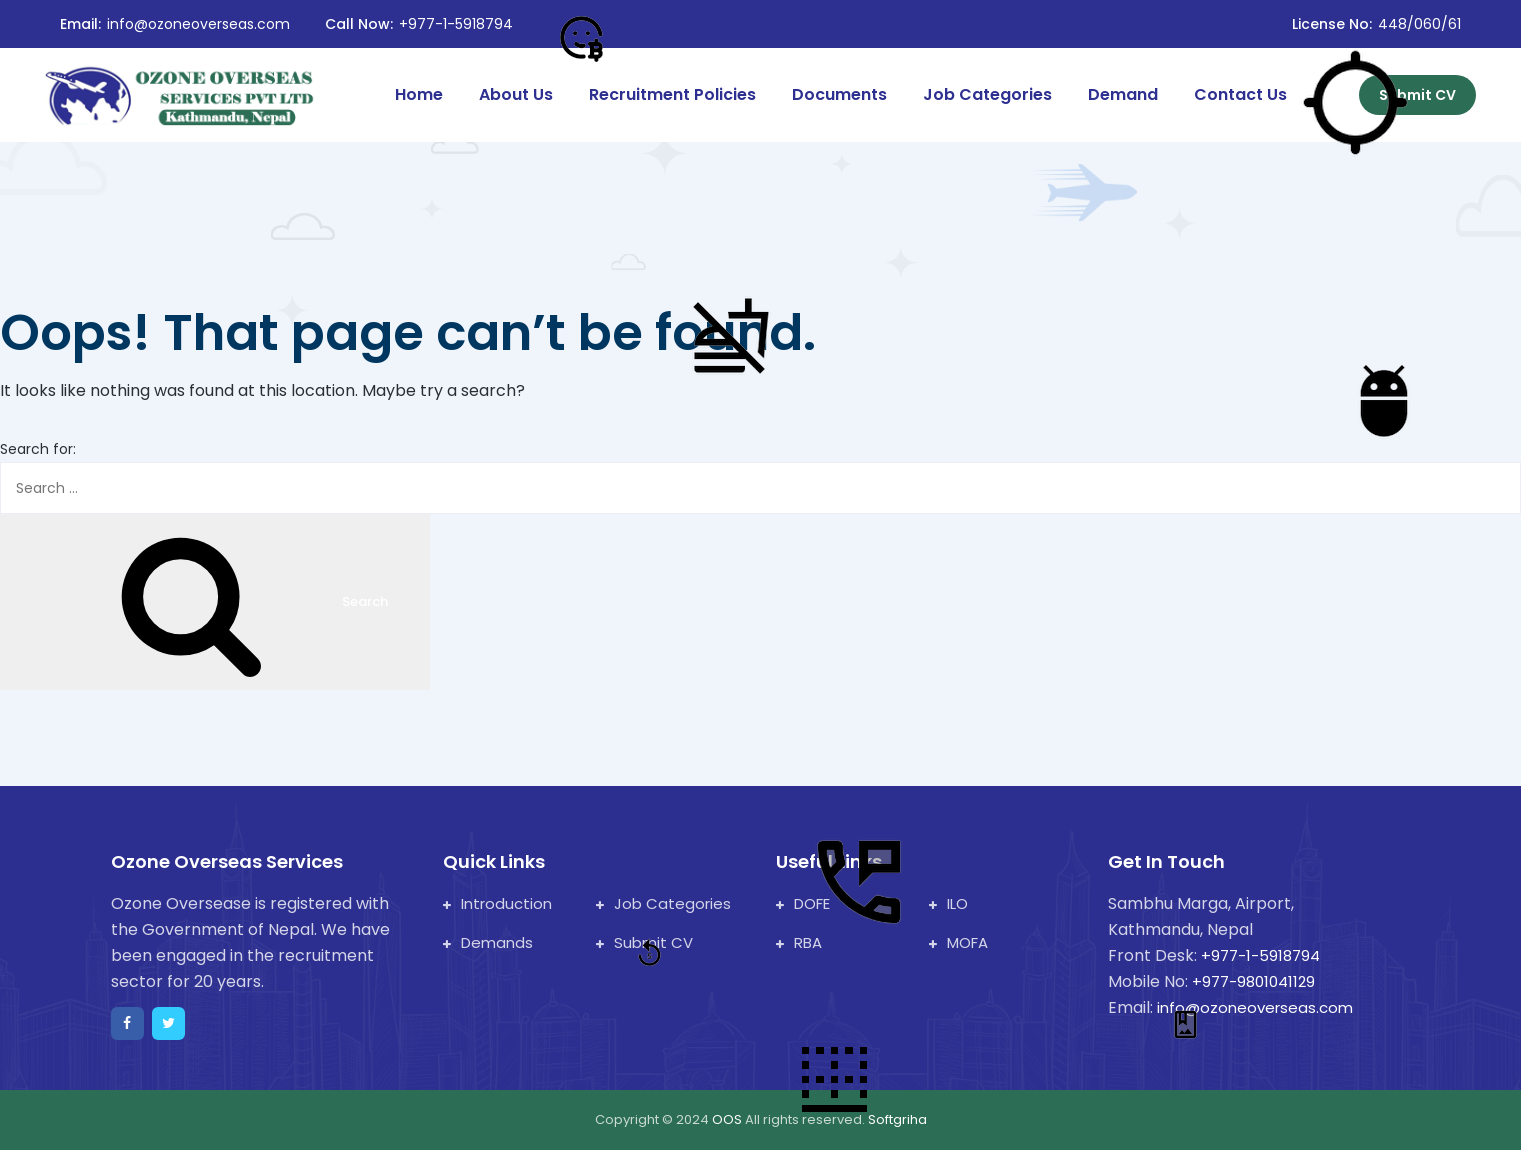 The height and width of the screenshot is (1150, 1521). Describe the element at coordinates (1185, 1024) in the screenshot. I see `access your photo album` at that location.